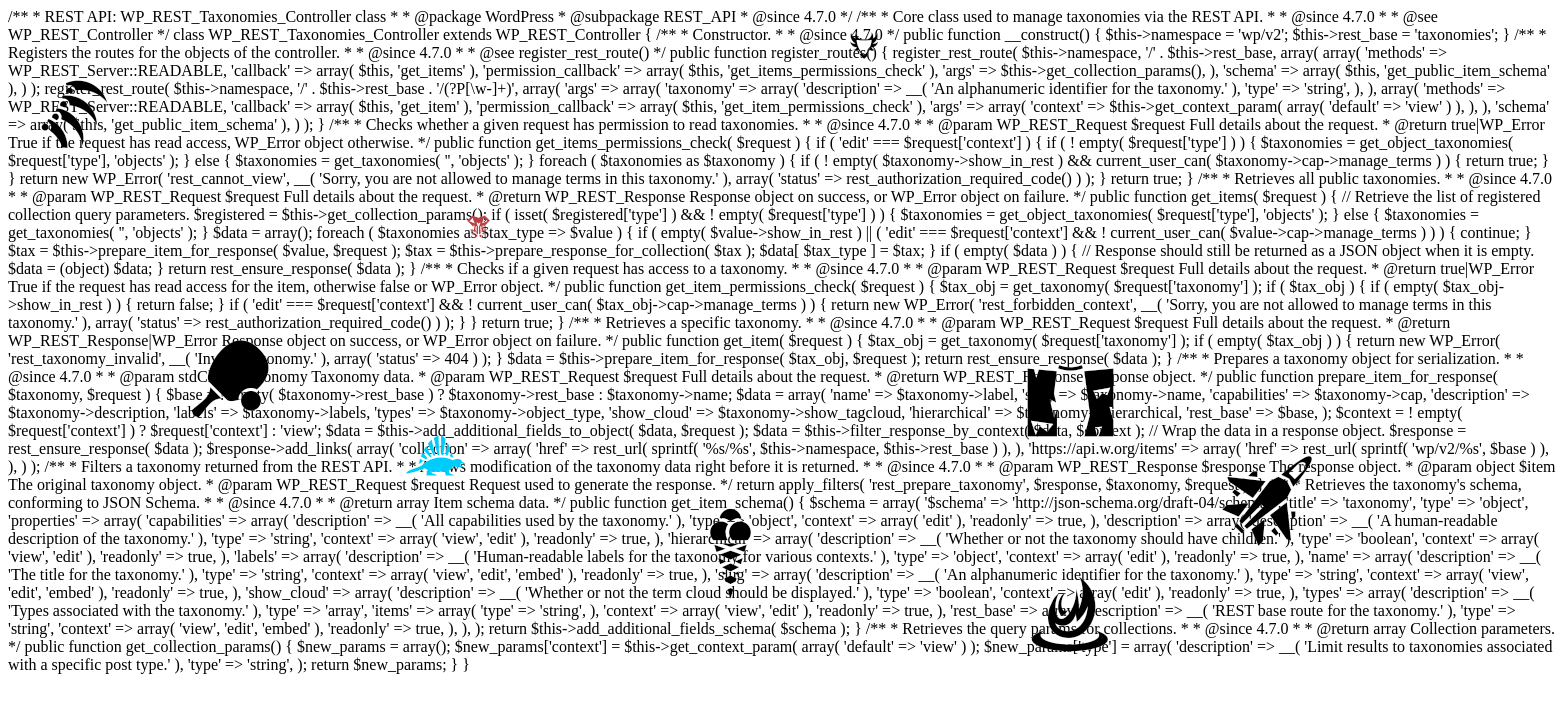  I want to click on indicates a dangerous terrain or obstacle ahead, so click(1070, 393).